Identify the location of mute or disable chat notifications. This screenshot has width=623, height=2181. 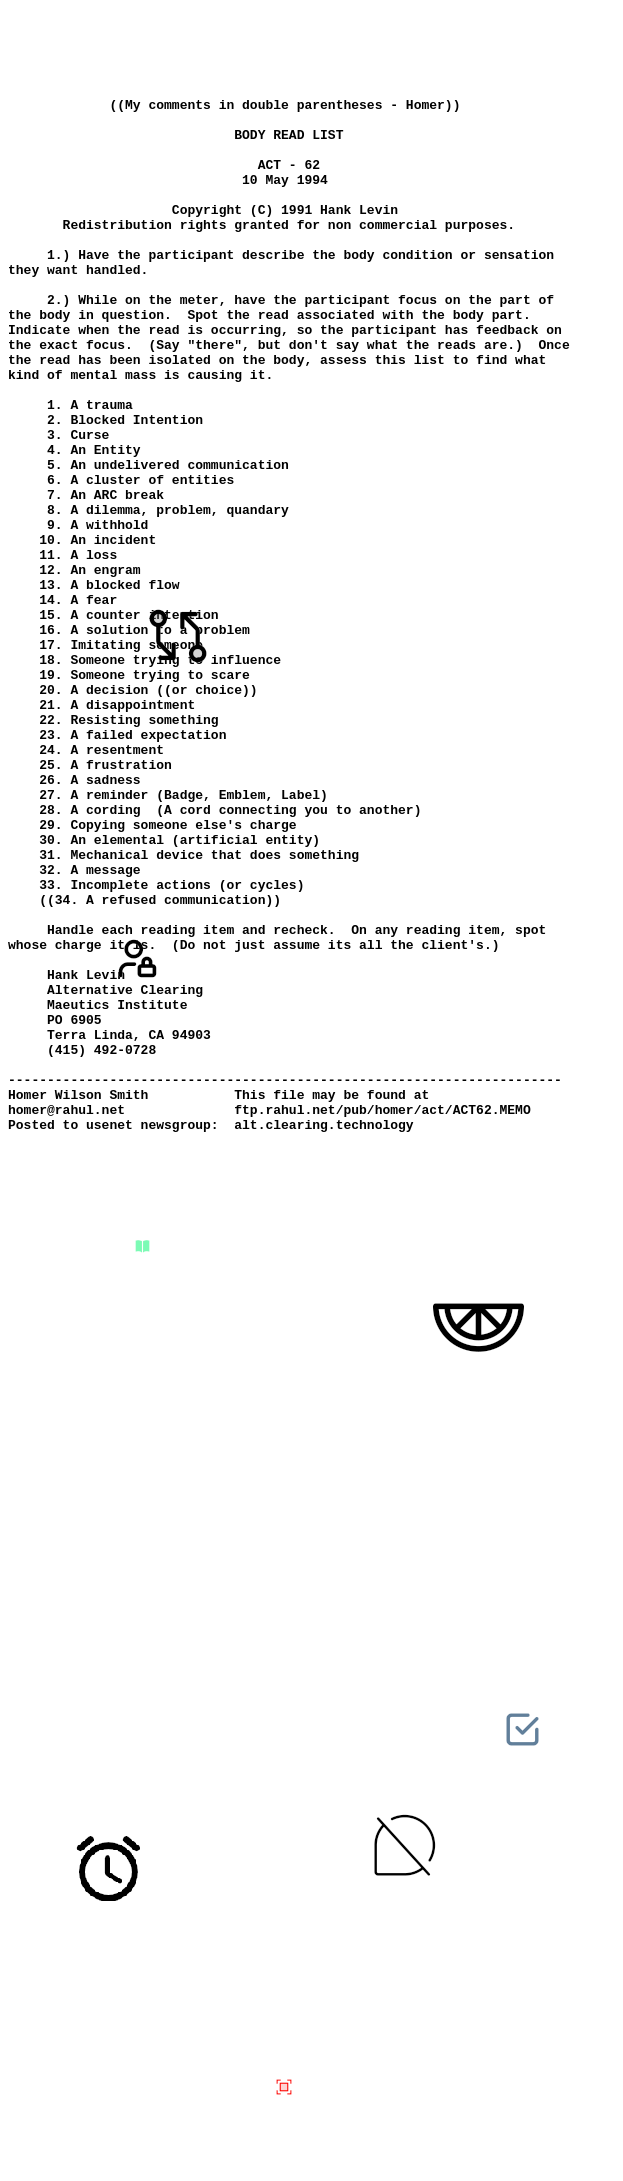
(403, 1846).